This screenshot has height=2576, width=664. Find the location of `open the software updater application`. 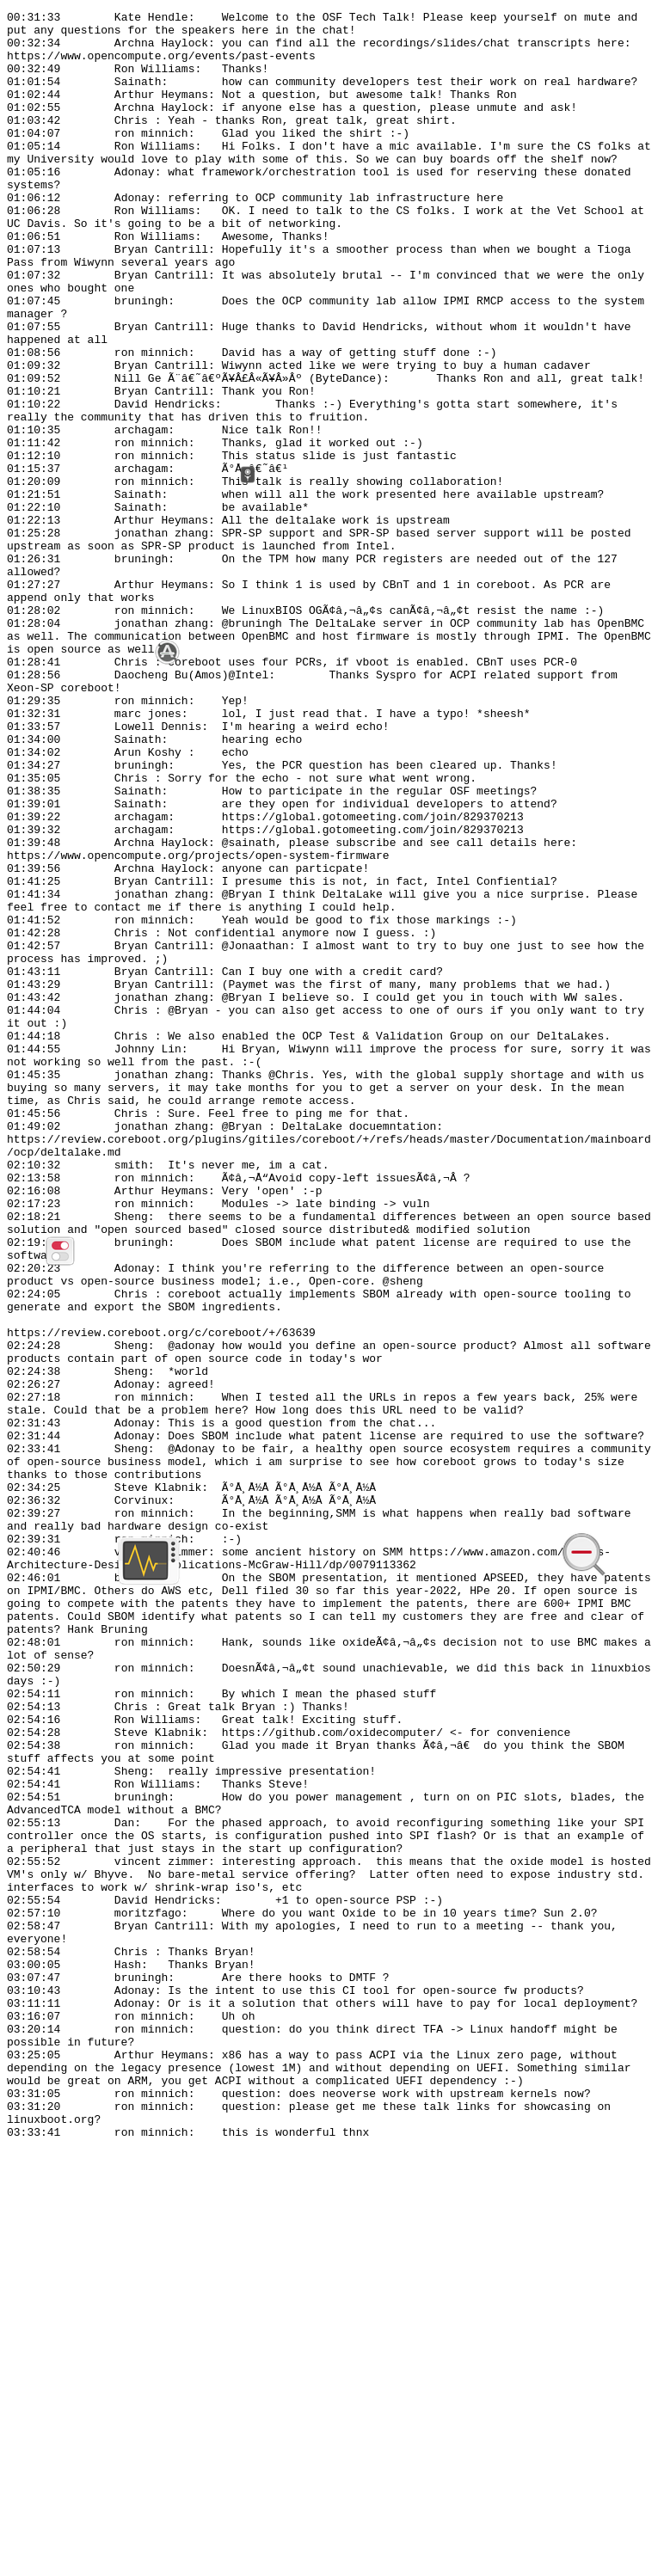

open the software updater application is located at coordinates (167, 652).